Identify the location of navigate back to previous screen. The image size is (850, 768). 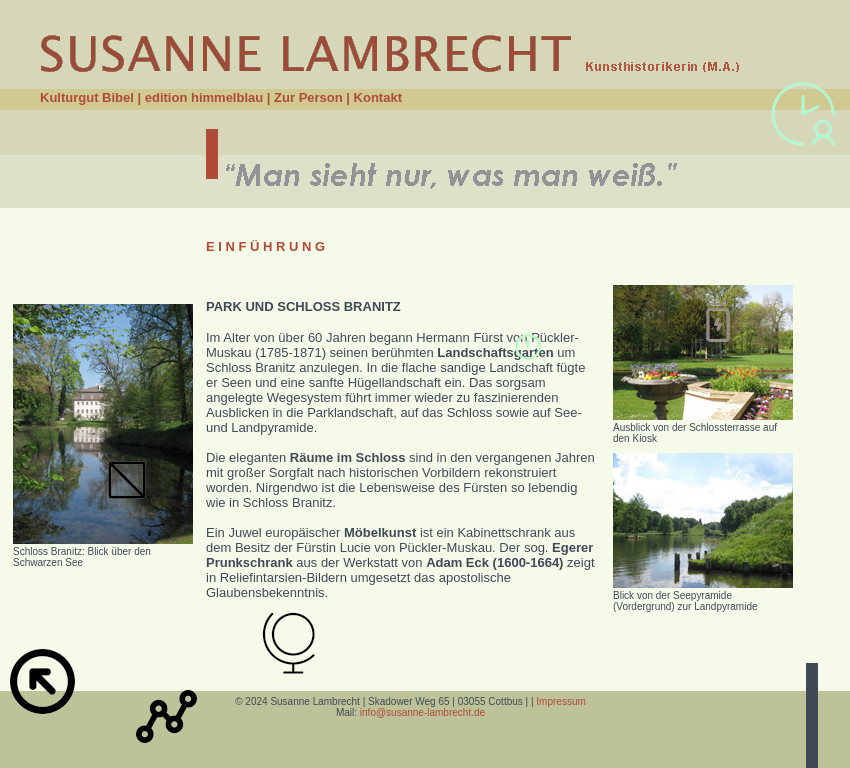
(42, 681).